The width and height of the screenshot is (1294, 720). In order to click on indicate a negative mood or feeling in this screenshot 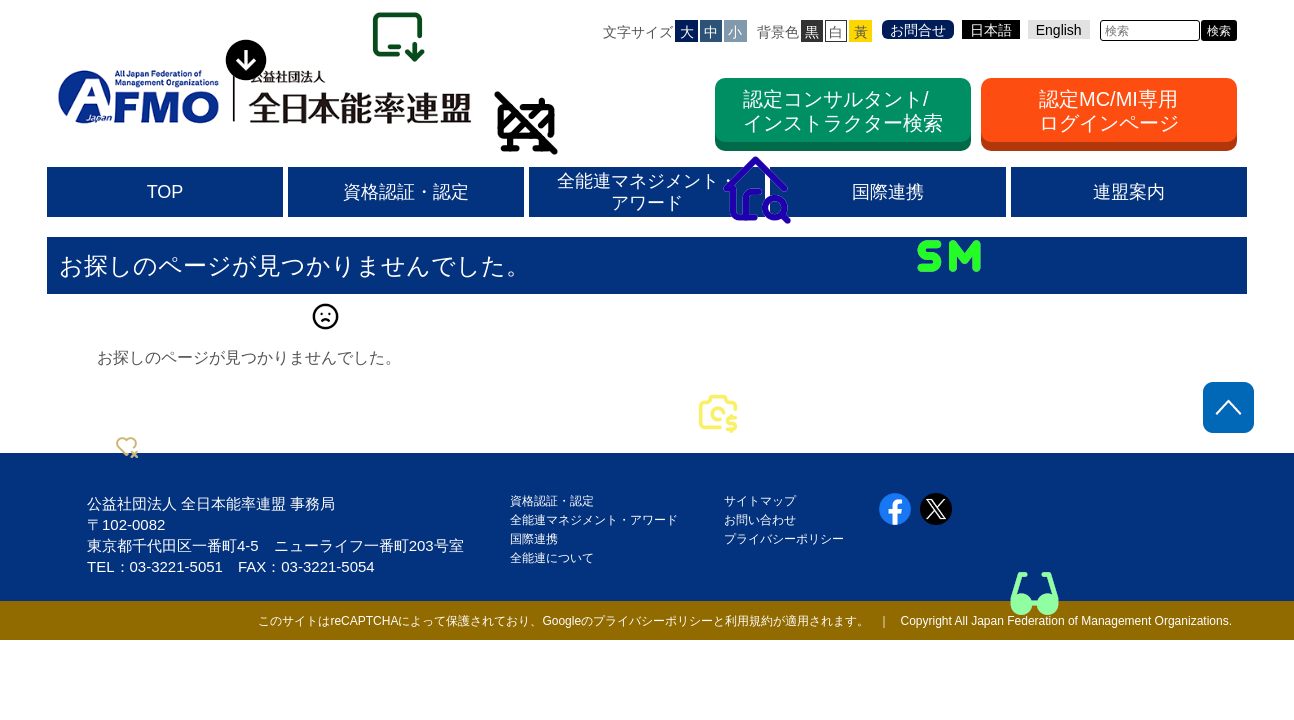, I will do `click(325, 316)`.